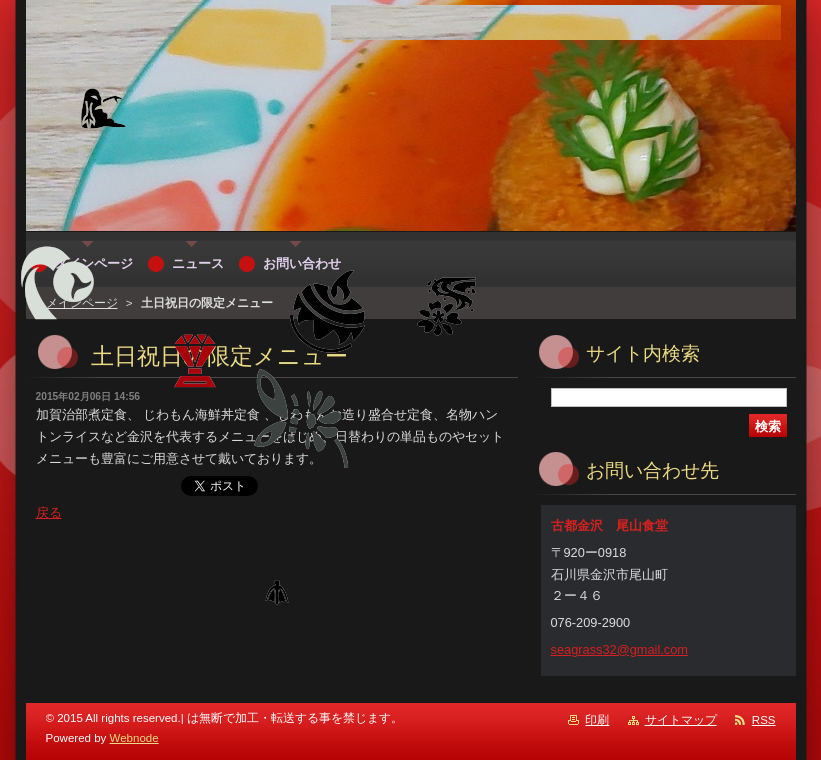 This screenshot has width=821, height=760. I want to click on use an incendiary or fire-based weapon, so click(327, 311).